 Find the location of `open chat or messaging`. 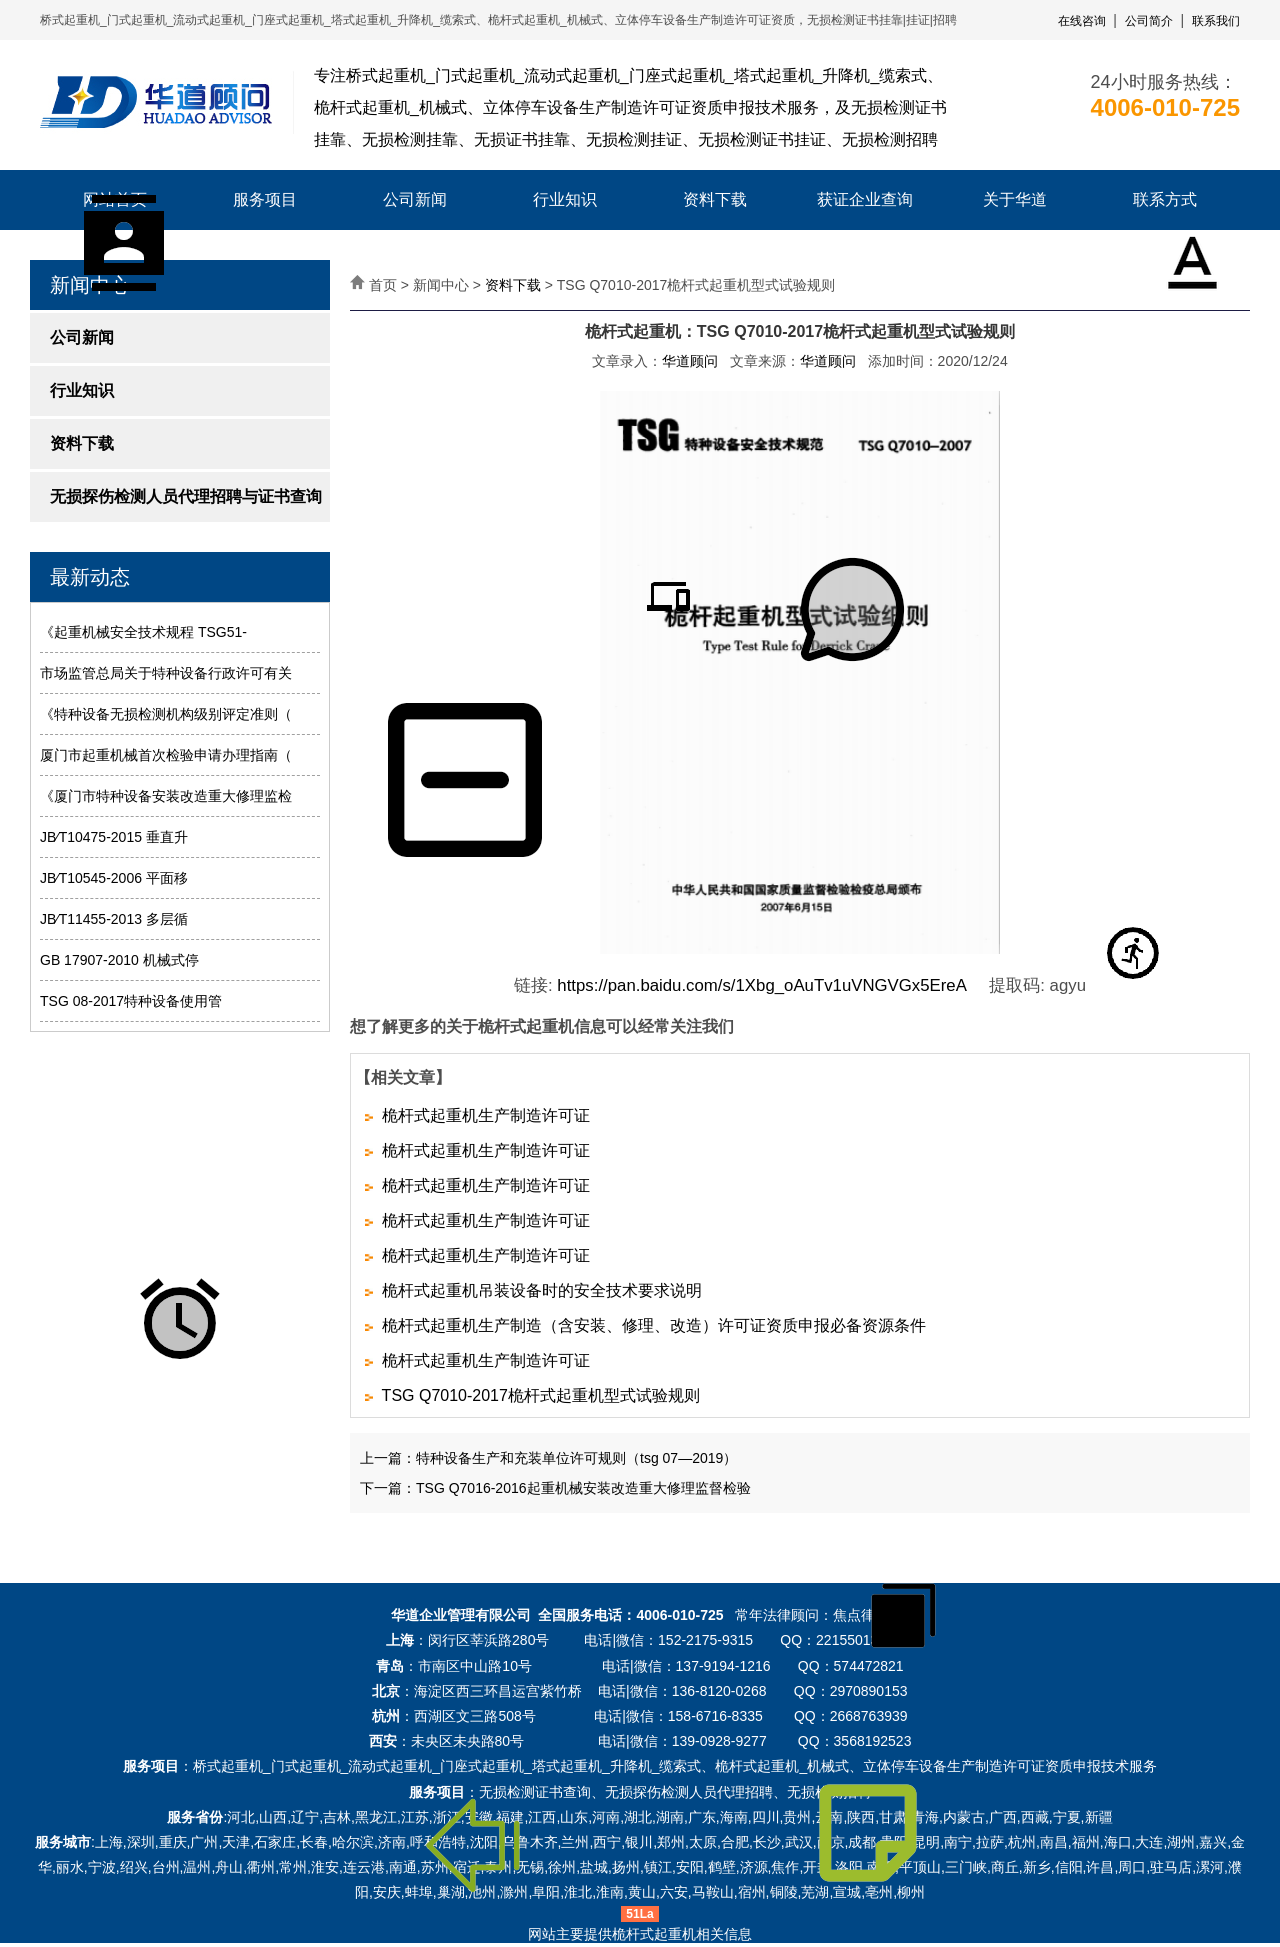

open chat or messaging is located at coordinates (852, 609).